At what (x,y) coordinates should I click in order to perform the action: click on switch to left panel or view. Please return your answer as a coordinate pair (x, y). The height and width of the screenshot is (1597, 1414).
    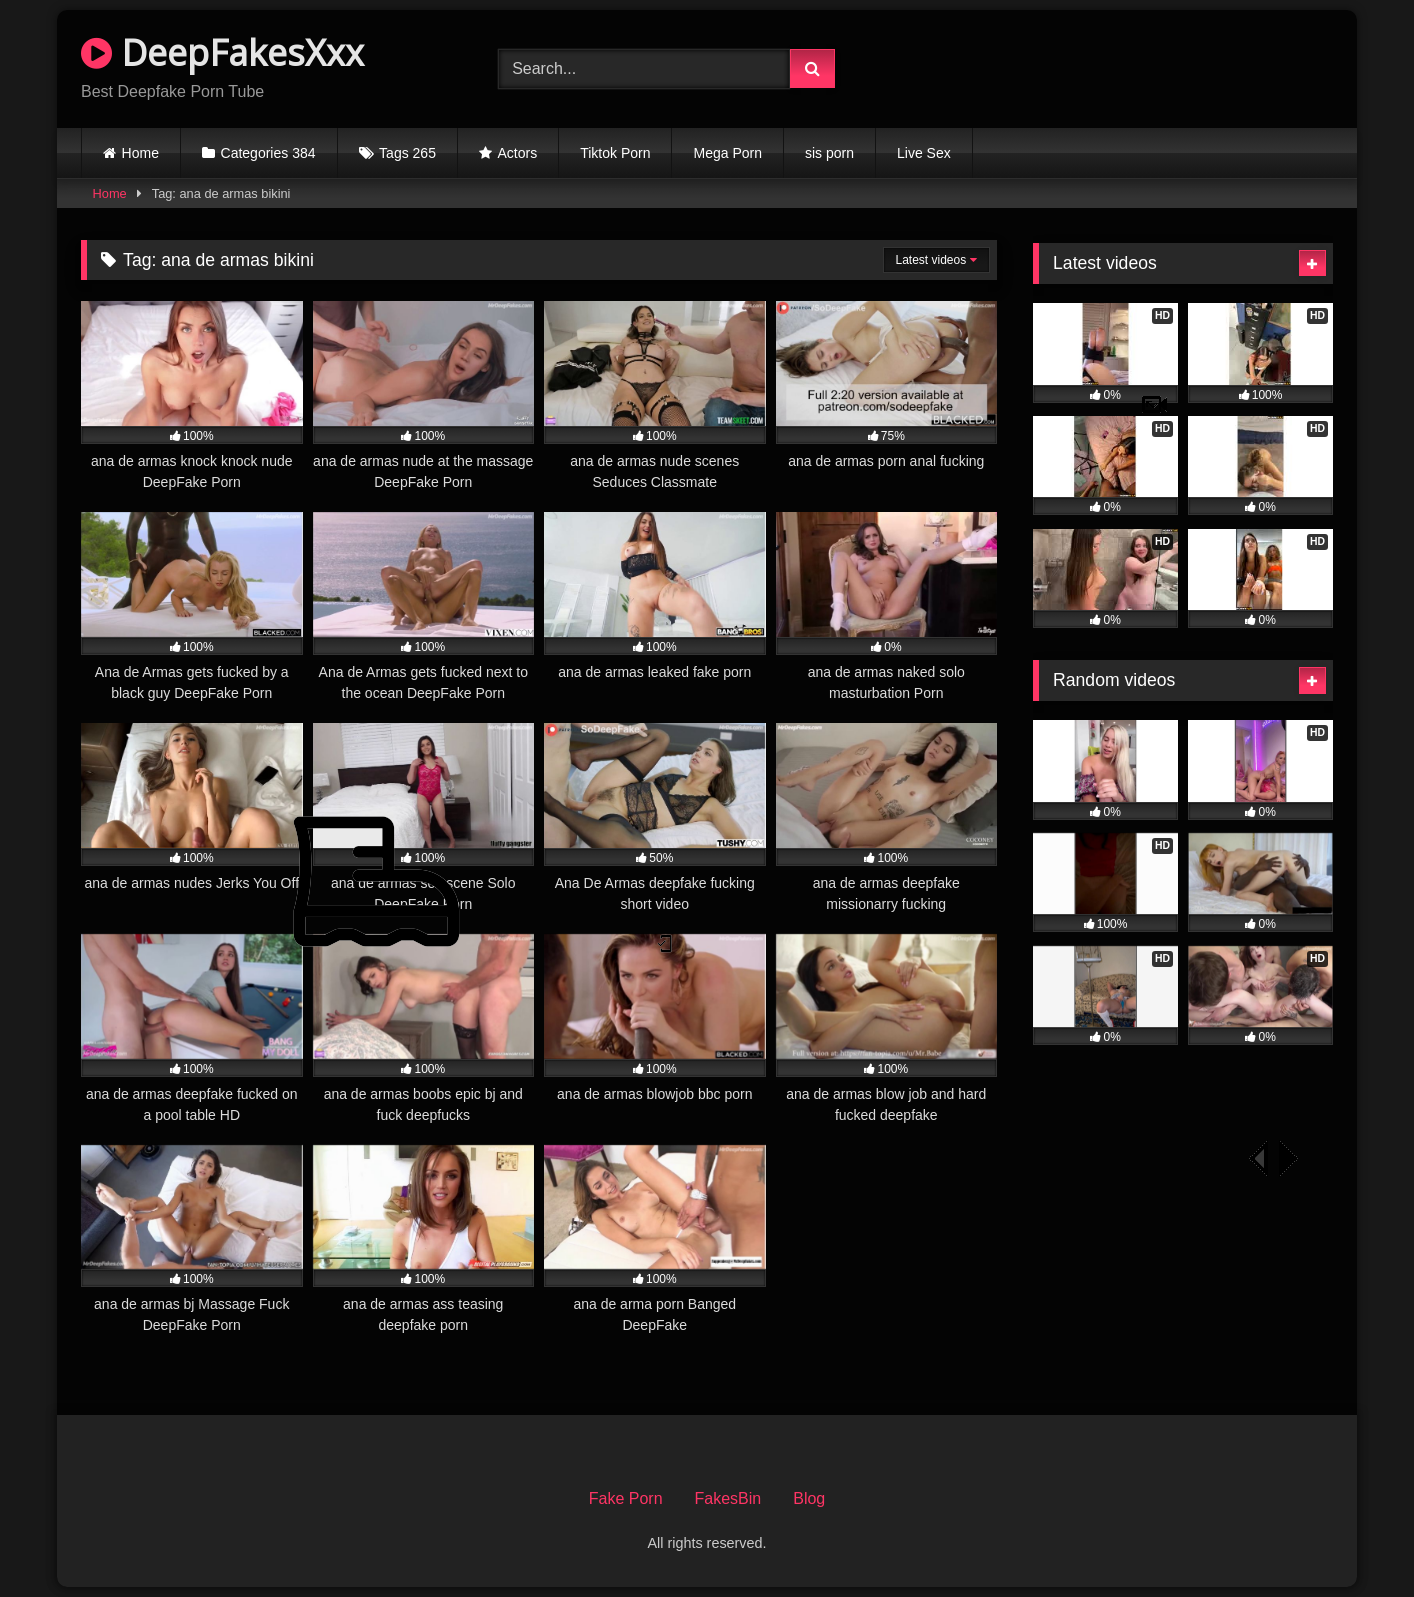
    Looking at the image, I should click on (1273, 1158).